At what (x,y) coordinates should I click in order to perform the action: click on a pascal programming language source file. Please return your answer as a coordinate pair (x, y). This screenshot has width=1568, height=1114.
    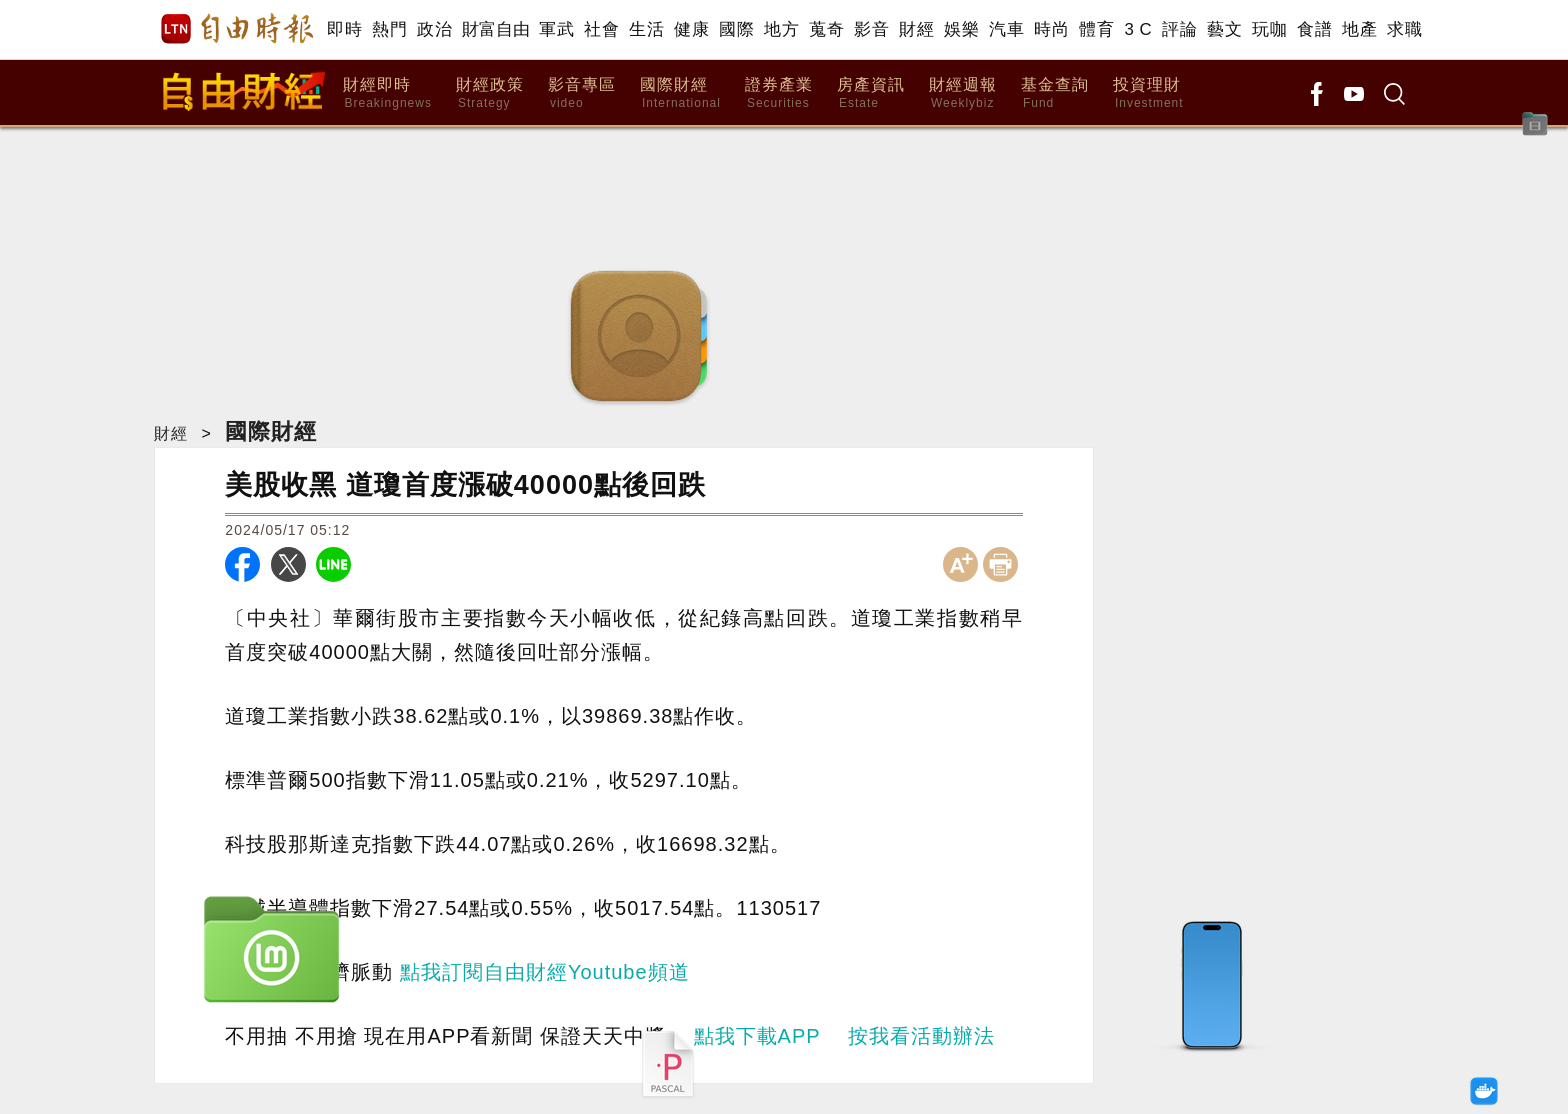
    Looking at the image, I should click on (668, 1065).